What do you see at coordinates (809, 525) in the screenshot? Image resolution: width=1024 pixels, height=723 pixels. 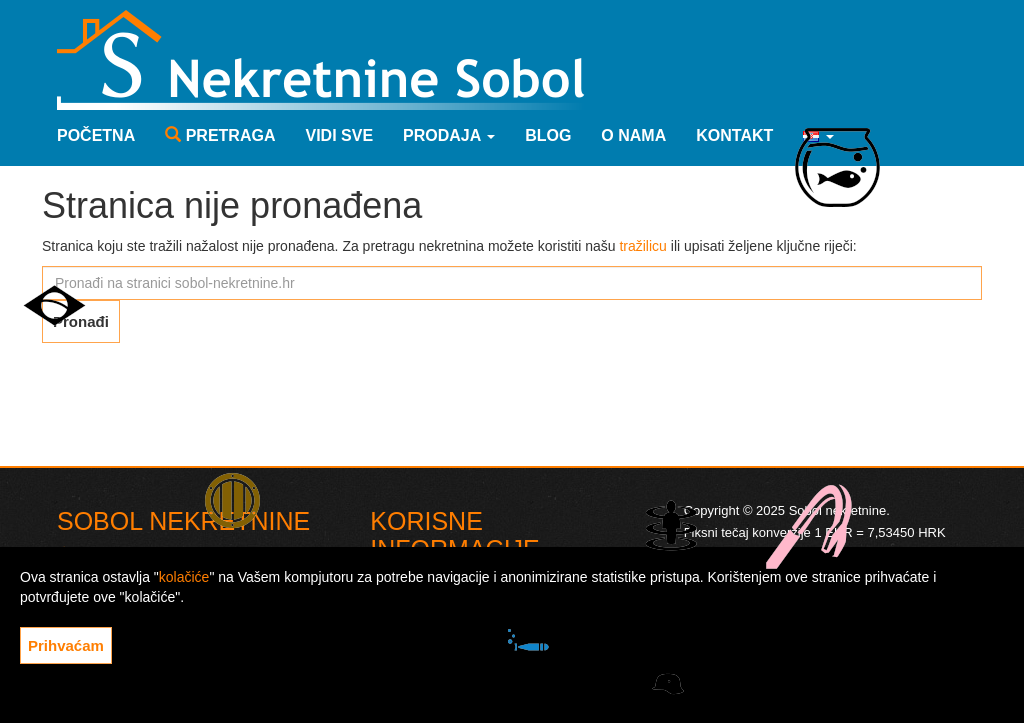 I see `crowbar tool item in a game inventory` at bounding box center [809, 525].